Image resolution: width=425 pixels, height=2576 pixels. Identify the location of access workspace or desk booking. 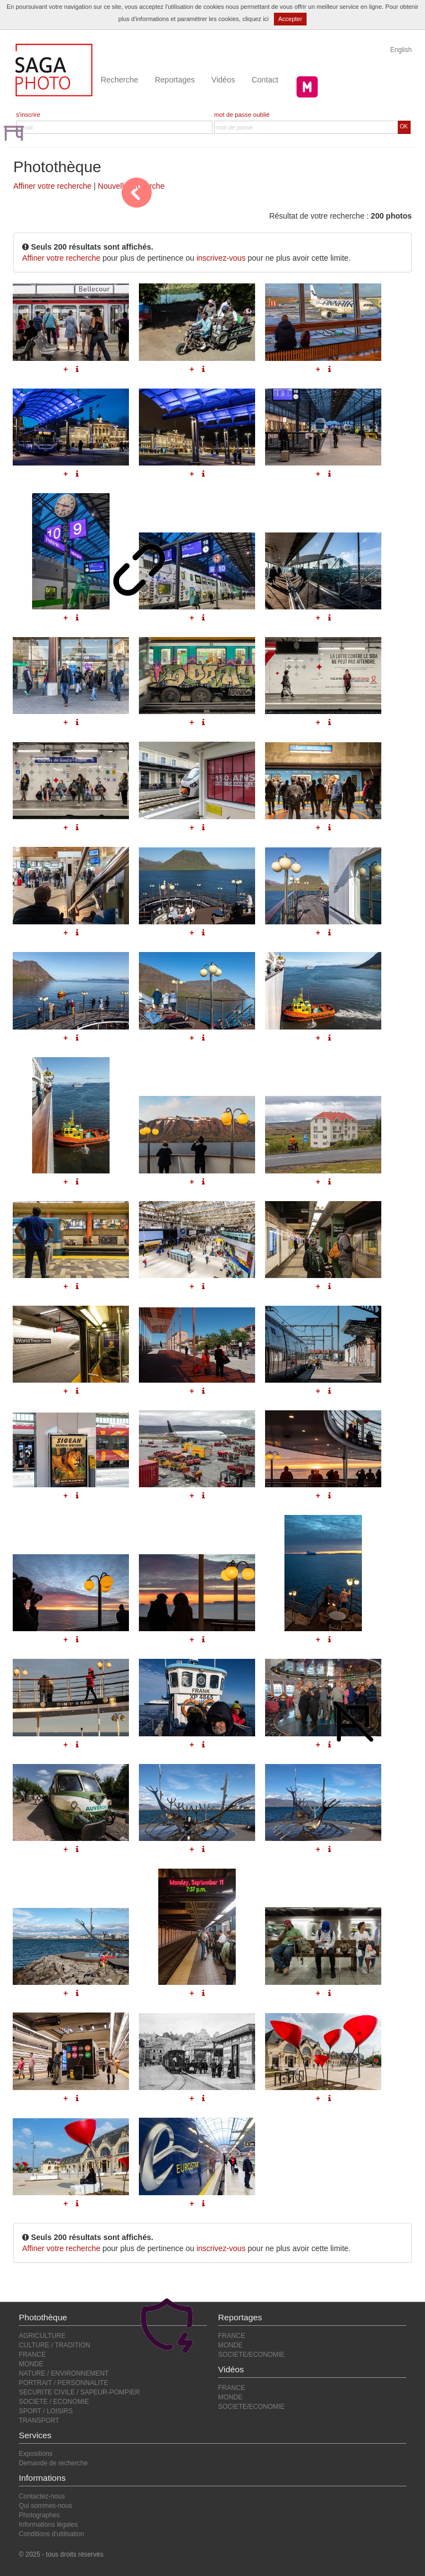
(14, 133).